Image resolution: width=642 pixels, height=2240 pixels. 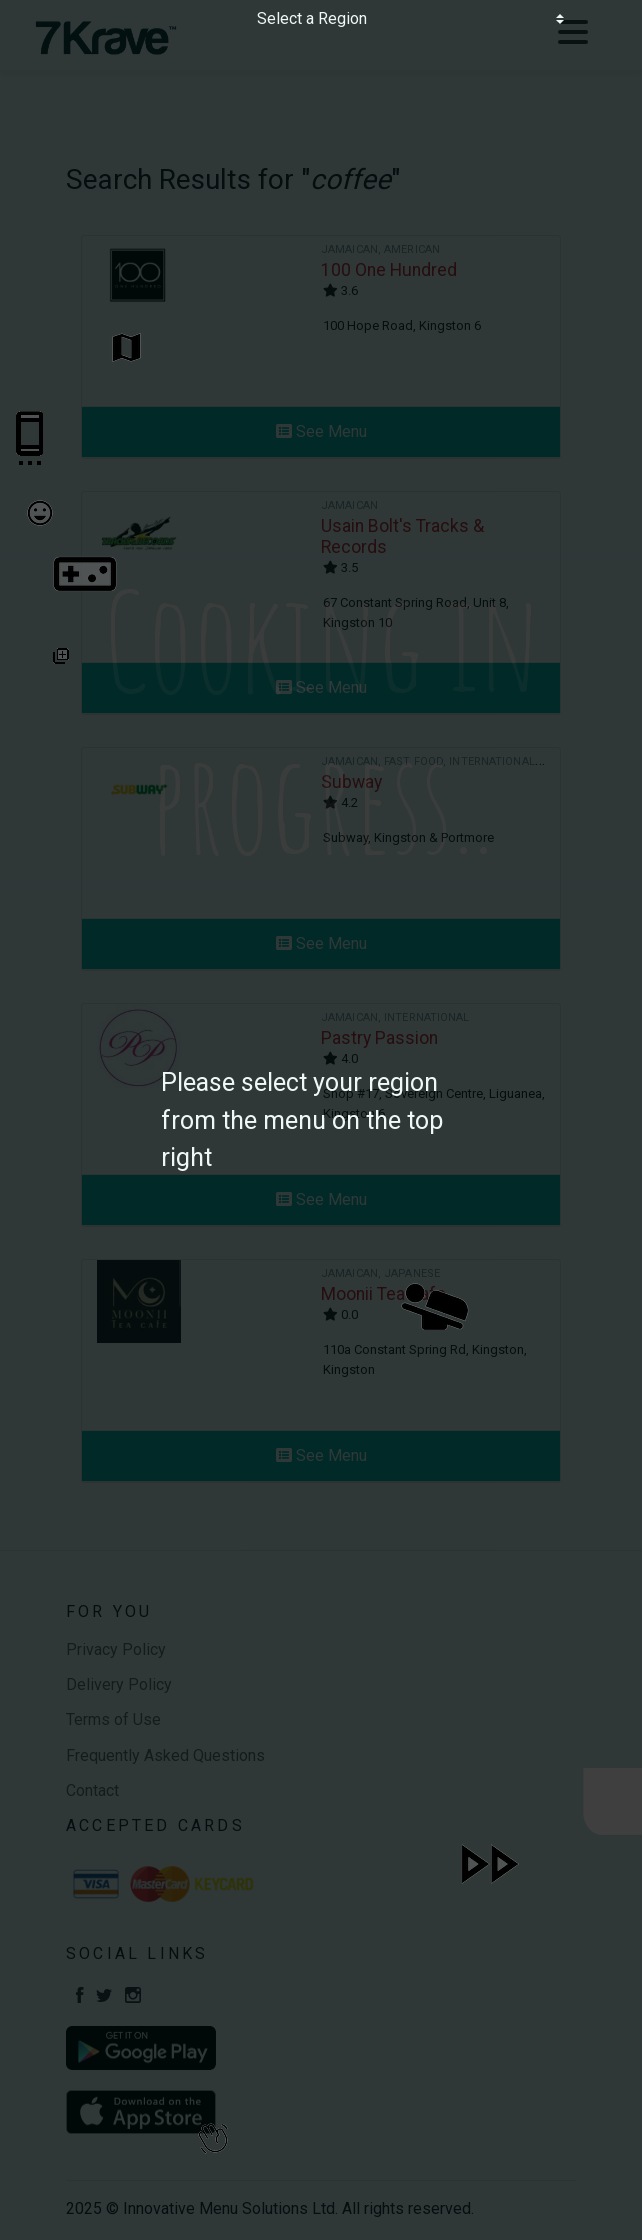 What do you see at coordinates (488, 1864) in the screenshot?
I see `skip forward in media playback` at bounding box center [488, 1864].